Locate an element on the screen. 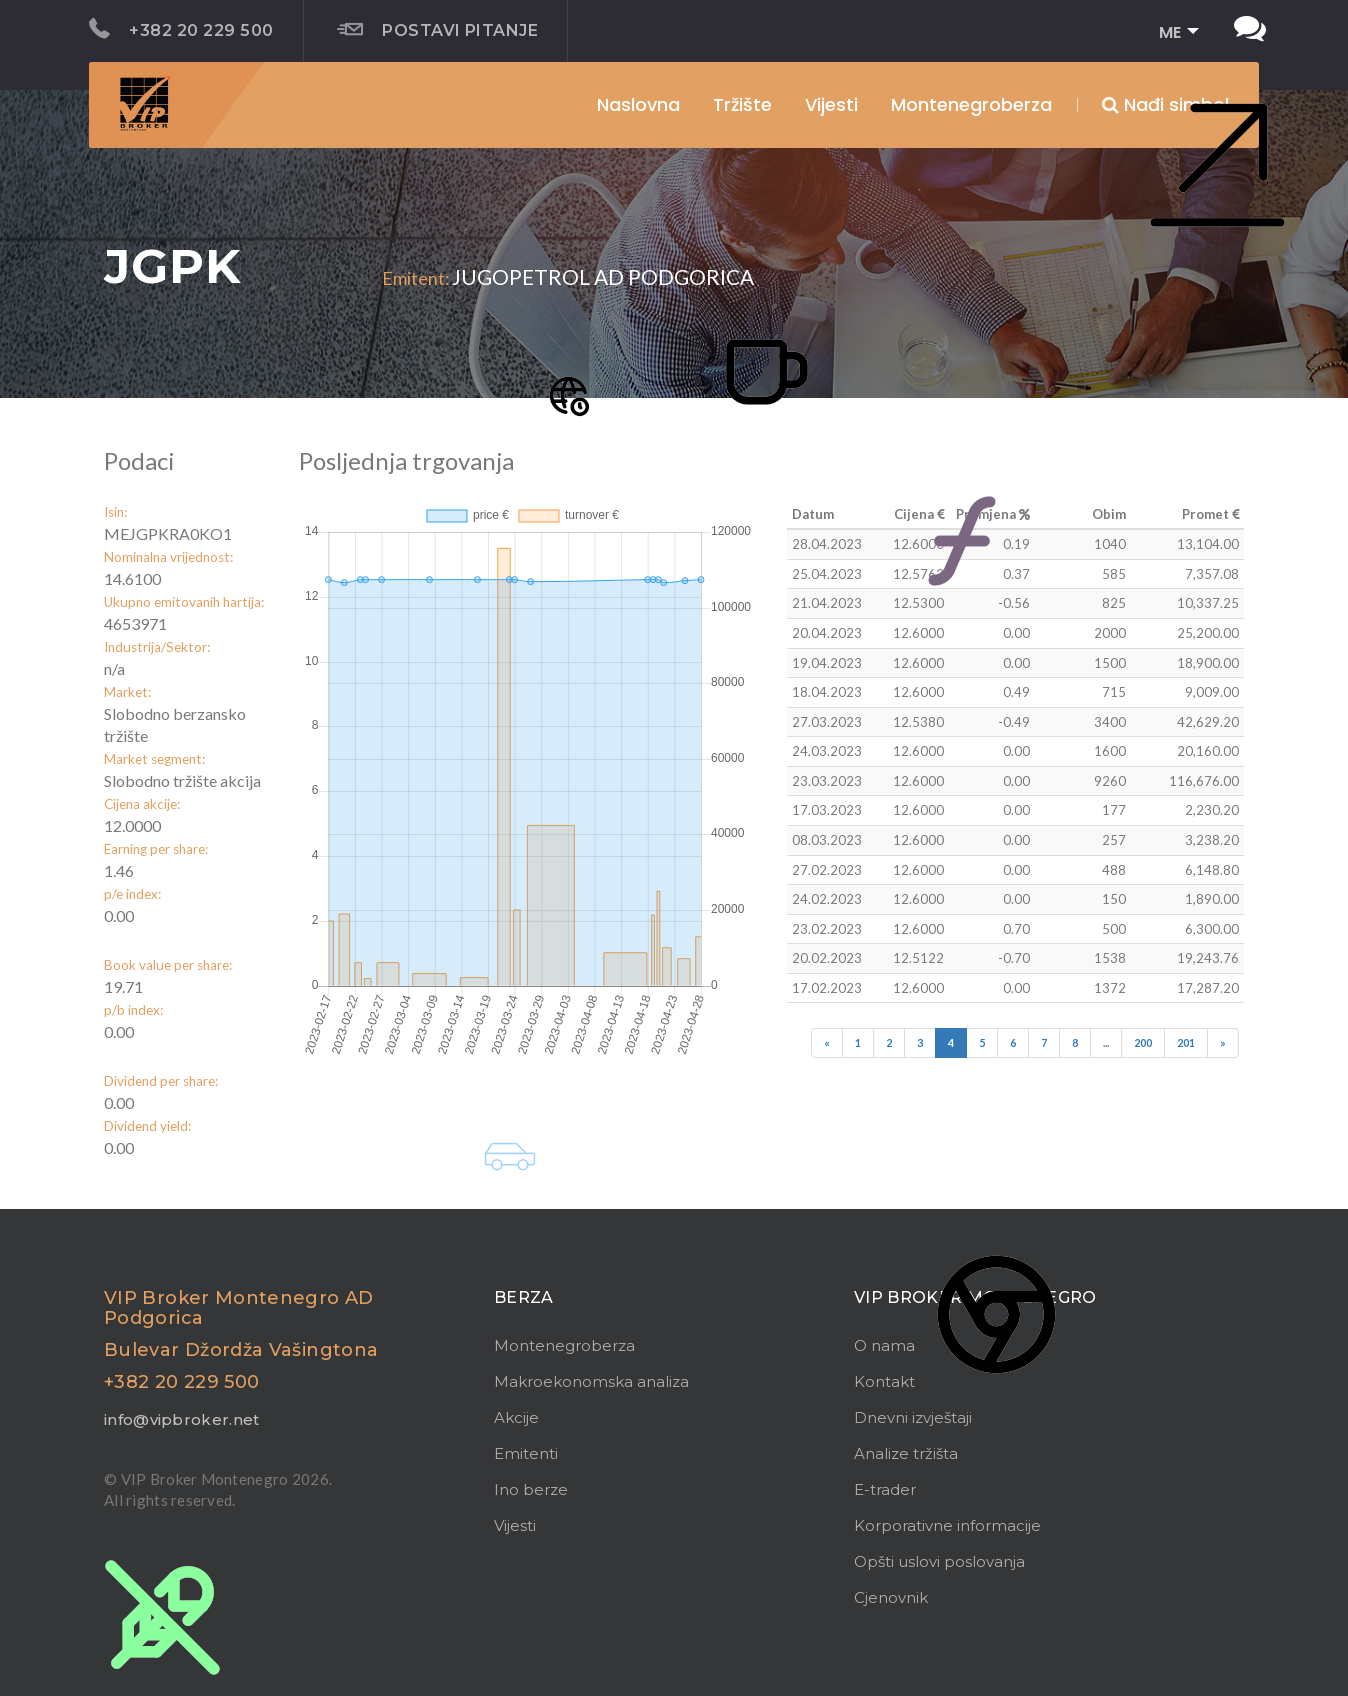  access vehicle or car-related settings is located at coordinates (510, 1155).